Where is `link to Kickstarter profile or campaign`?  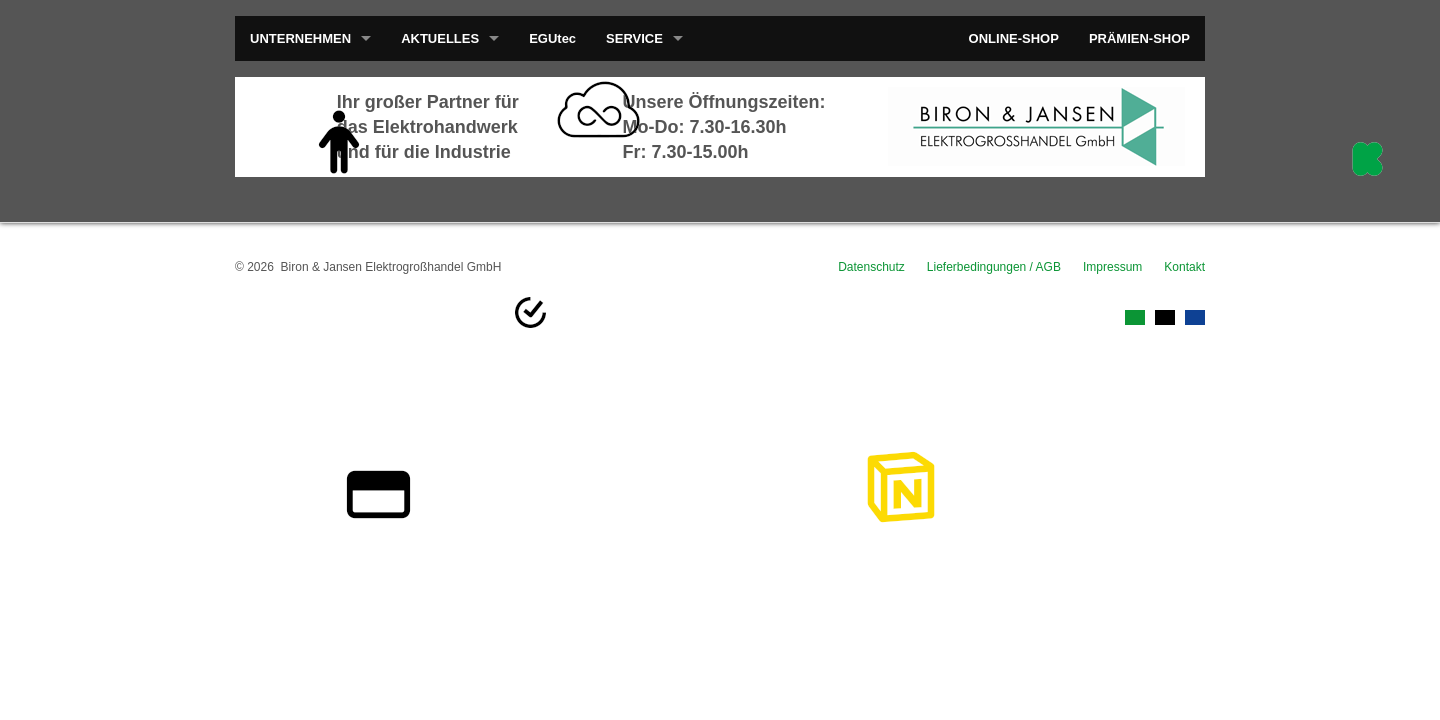
link to Kickstarter profile or campaign is located at coordinates (1367, 159).